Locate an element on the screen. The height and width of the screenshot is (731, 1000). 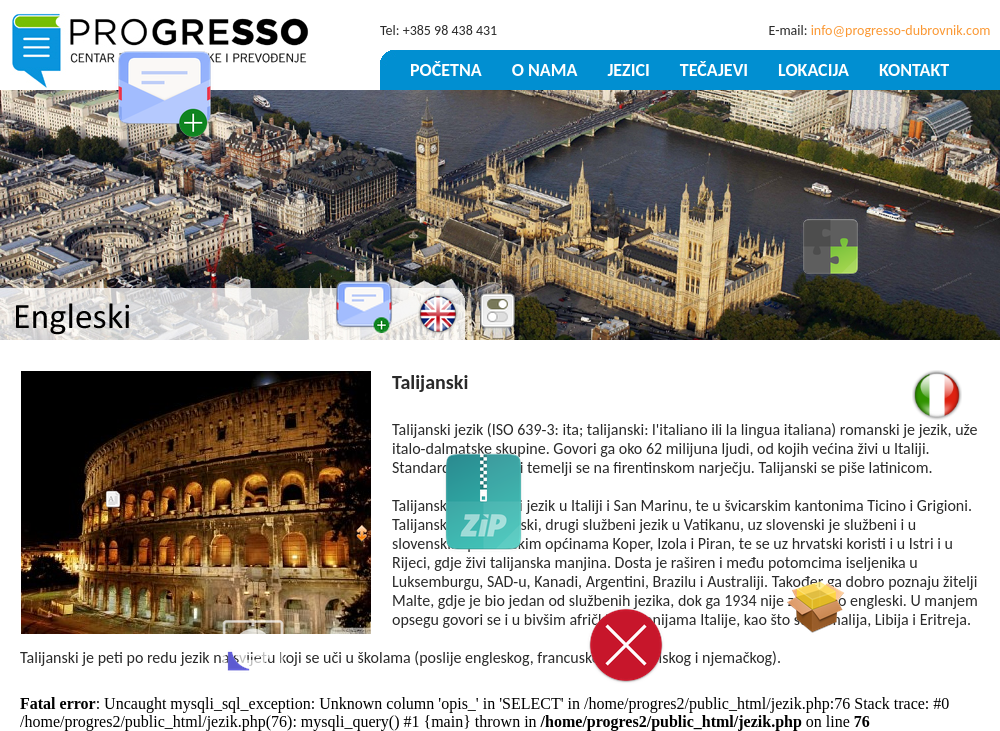
flip object vertically is located at coordinates (362, 534).